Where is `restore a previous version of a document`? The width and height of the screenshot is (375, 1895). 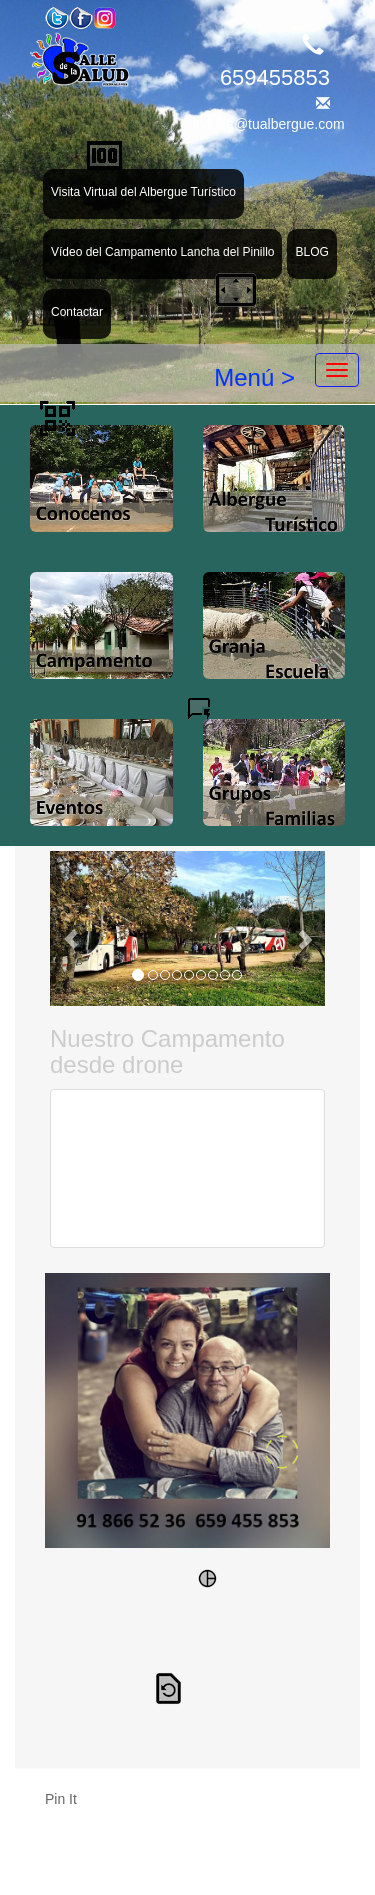
restore a previous version of a document is located at coordinates (168, 1688).